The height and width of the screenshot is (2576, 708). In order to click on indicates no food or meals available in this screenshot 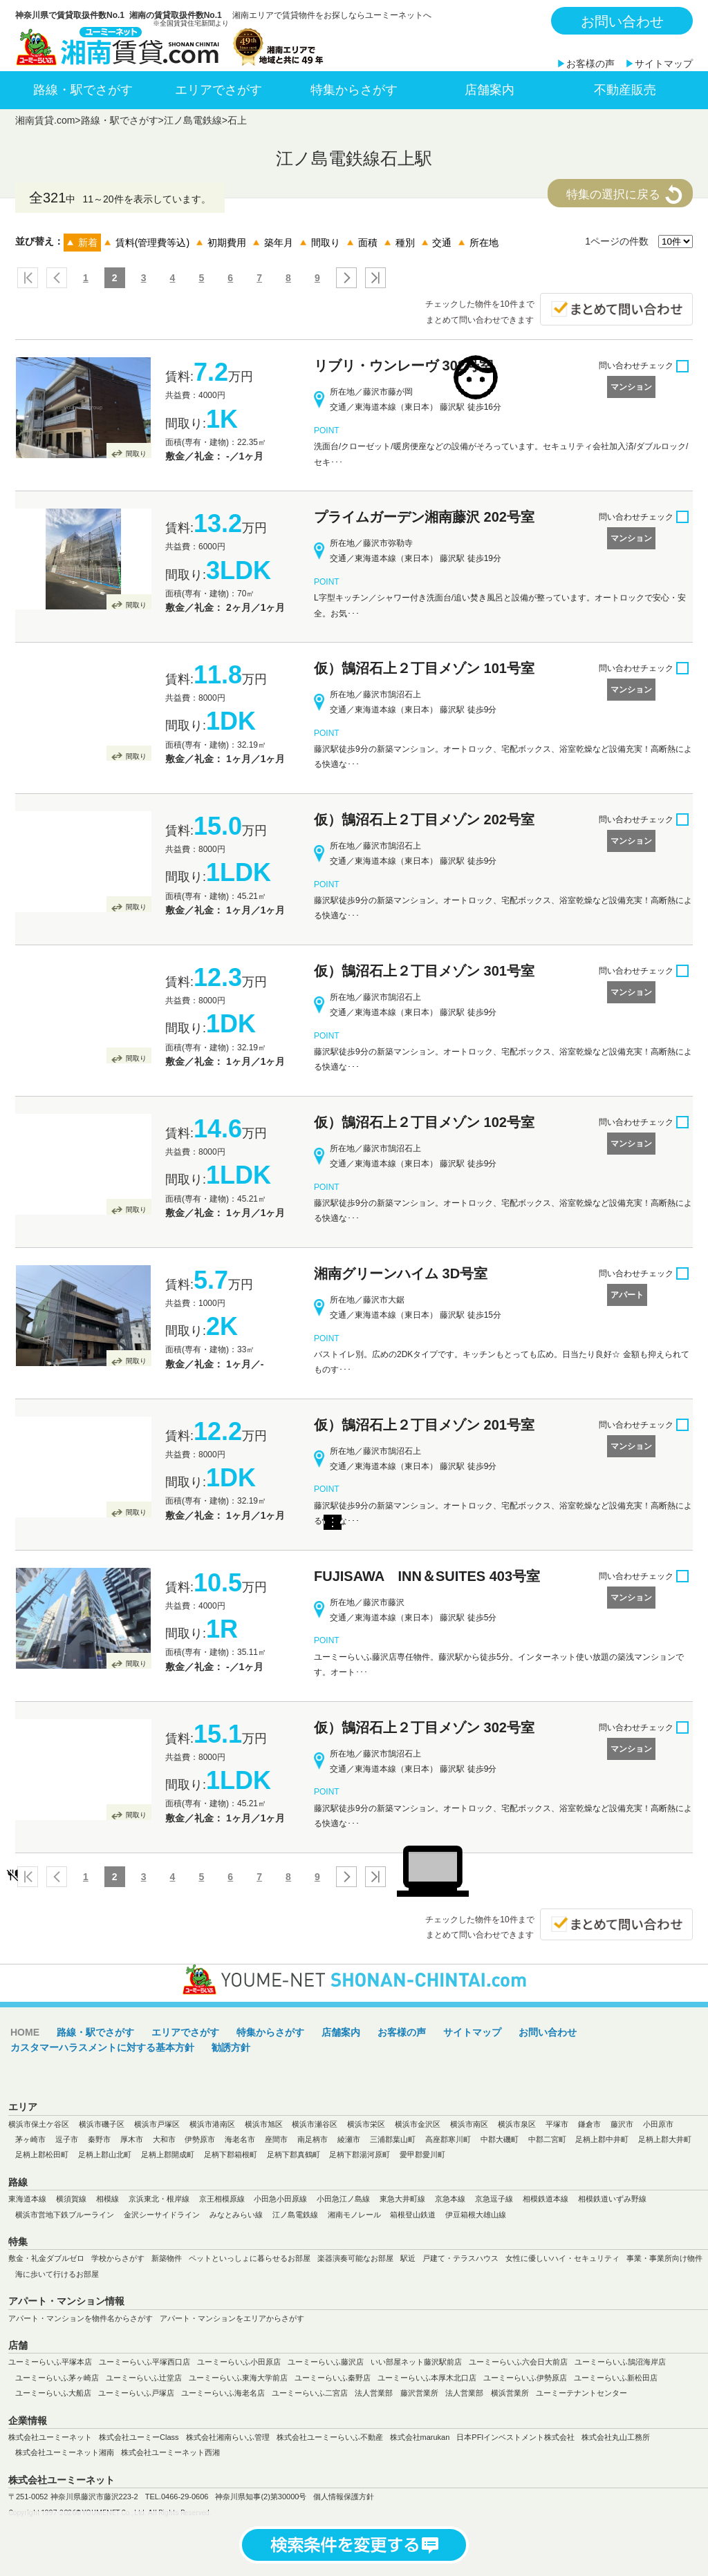, I will do `click(12, 1875)`.